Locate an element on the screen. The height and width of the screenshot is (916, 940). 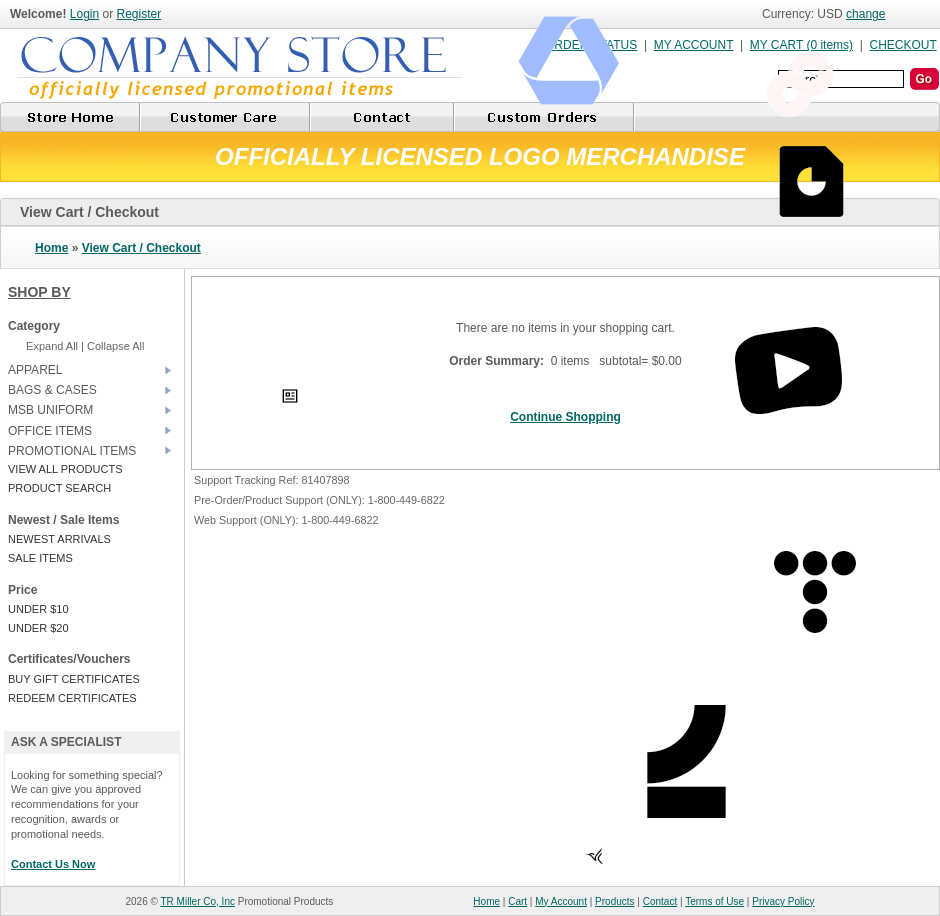
view file analytics or chart report is located at coordinates (811, 181).